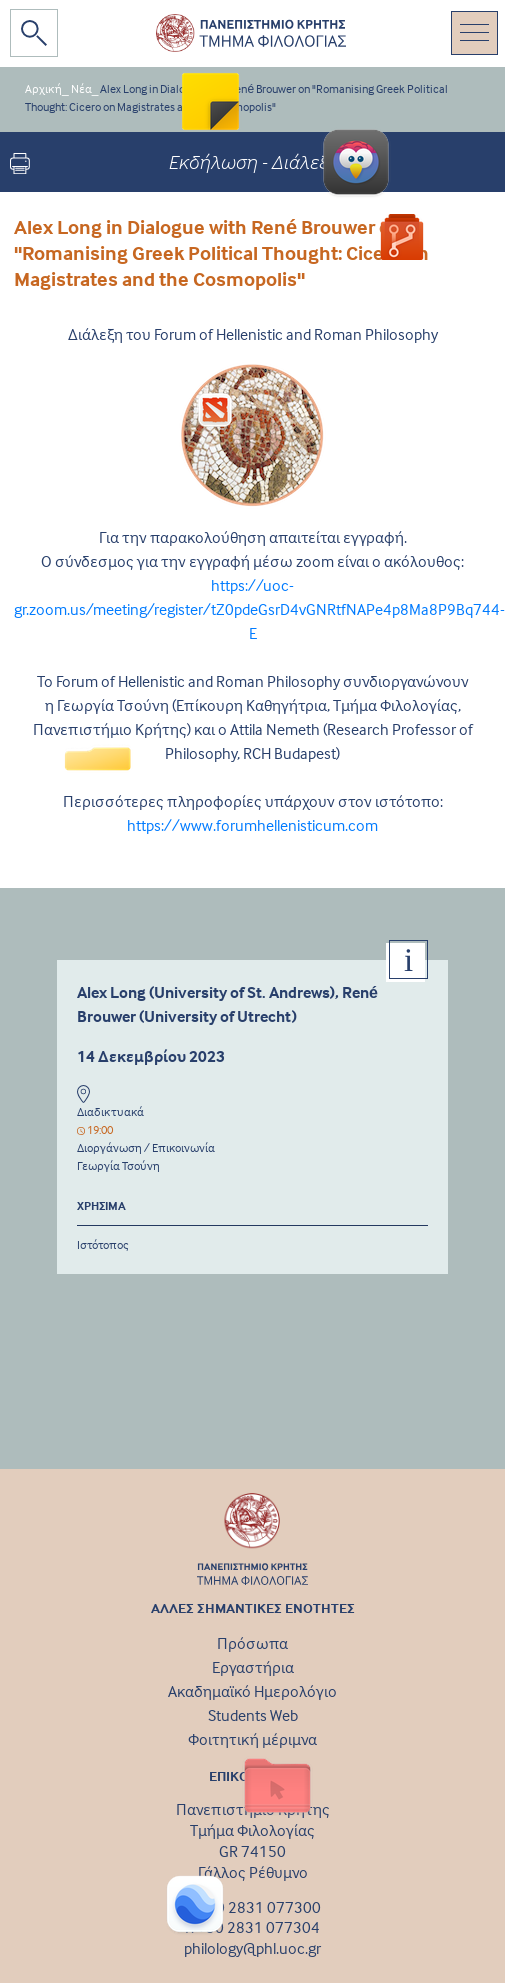 The image size is (505, 1983). Describe the element at coordinates (402, 237) in the screenshot. I see `open the repos app for managing git repositories` at that location.